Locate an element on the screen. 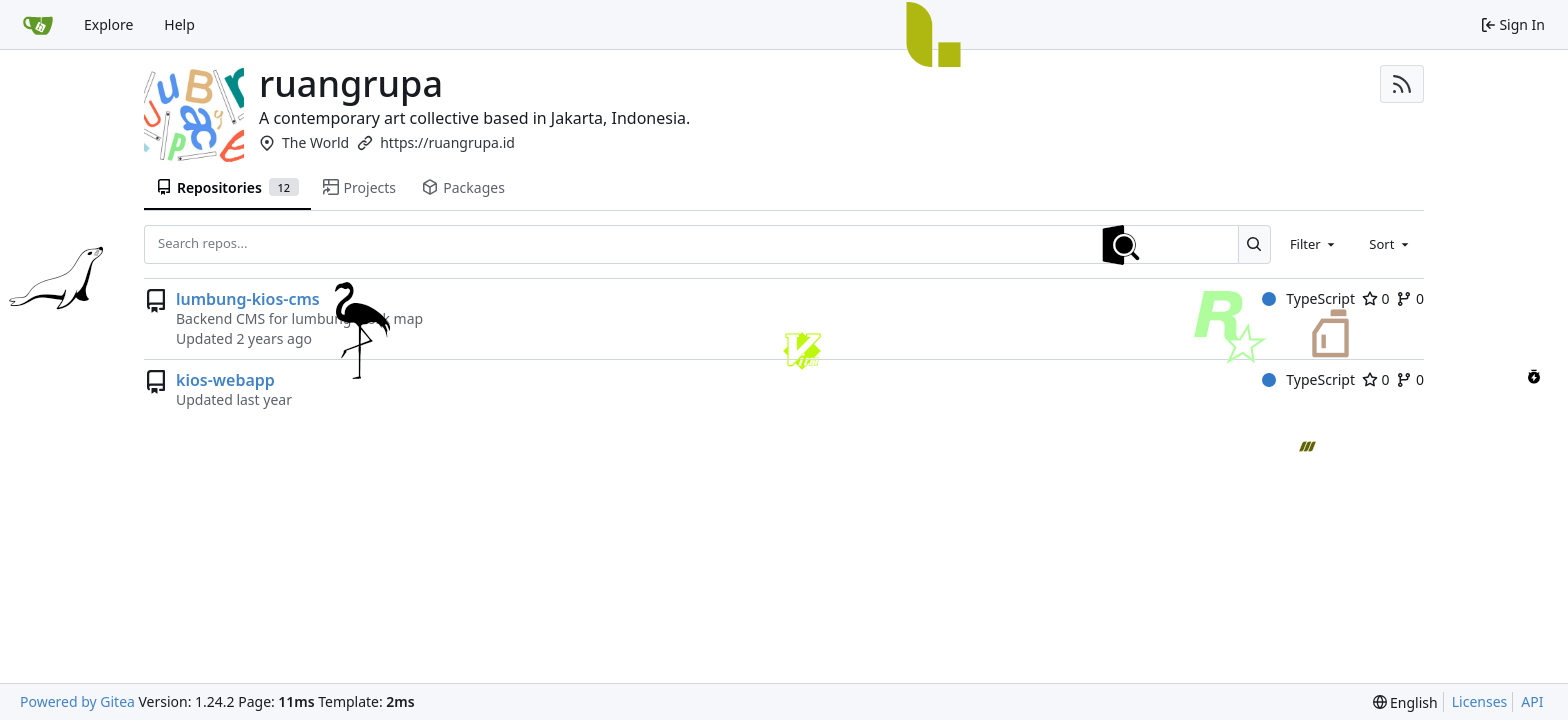 This screenshot has height=720, width=1568. Silver Airways airline logo is located at coordinates (362, 330).